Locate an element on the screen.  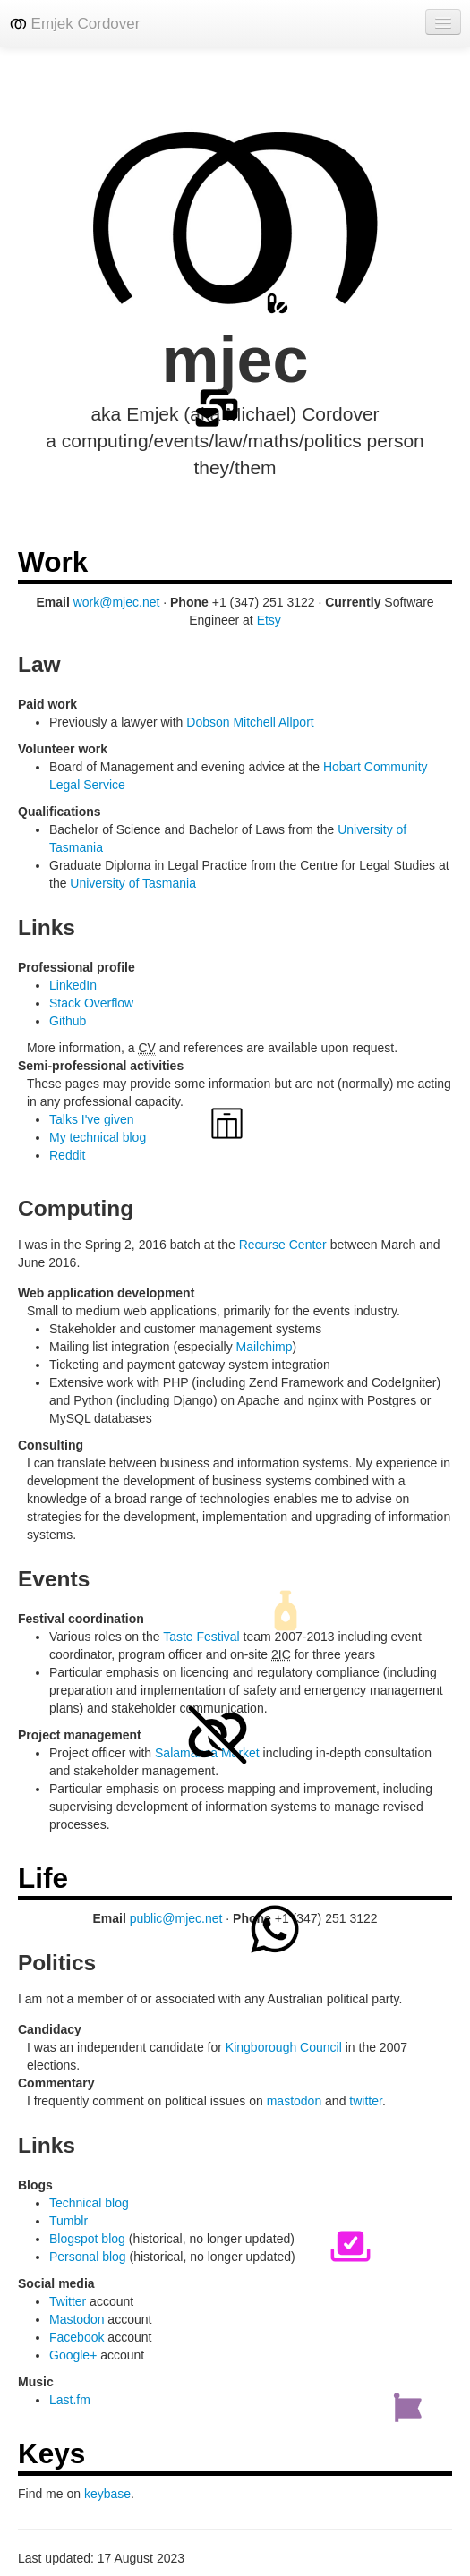
indicates liquid medication or dosage is located at coordinates (286, 1611).